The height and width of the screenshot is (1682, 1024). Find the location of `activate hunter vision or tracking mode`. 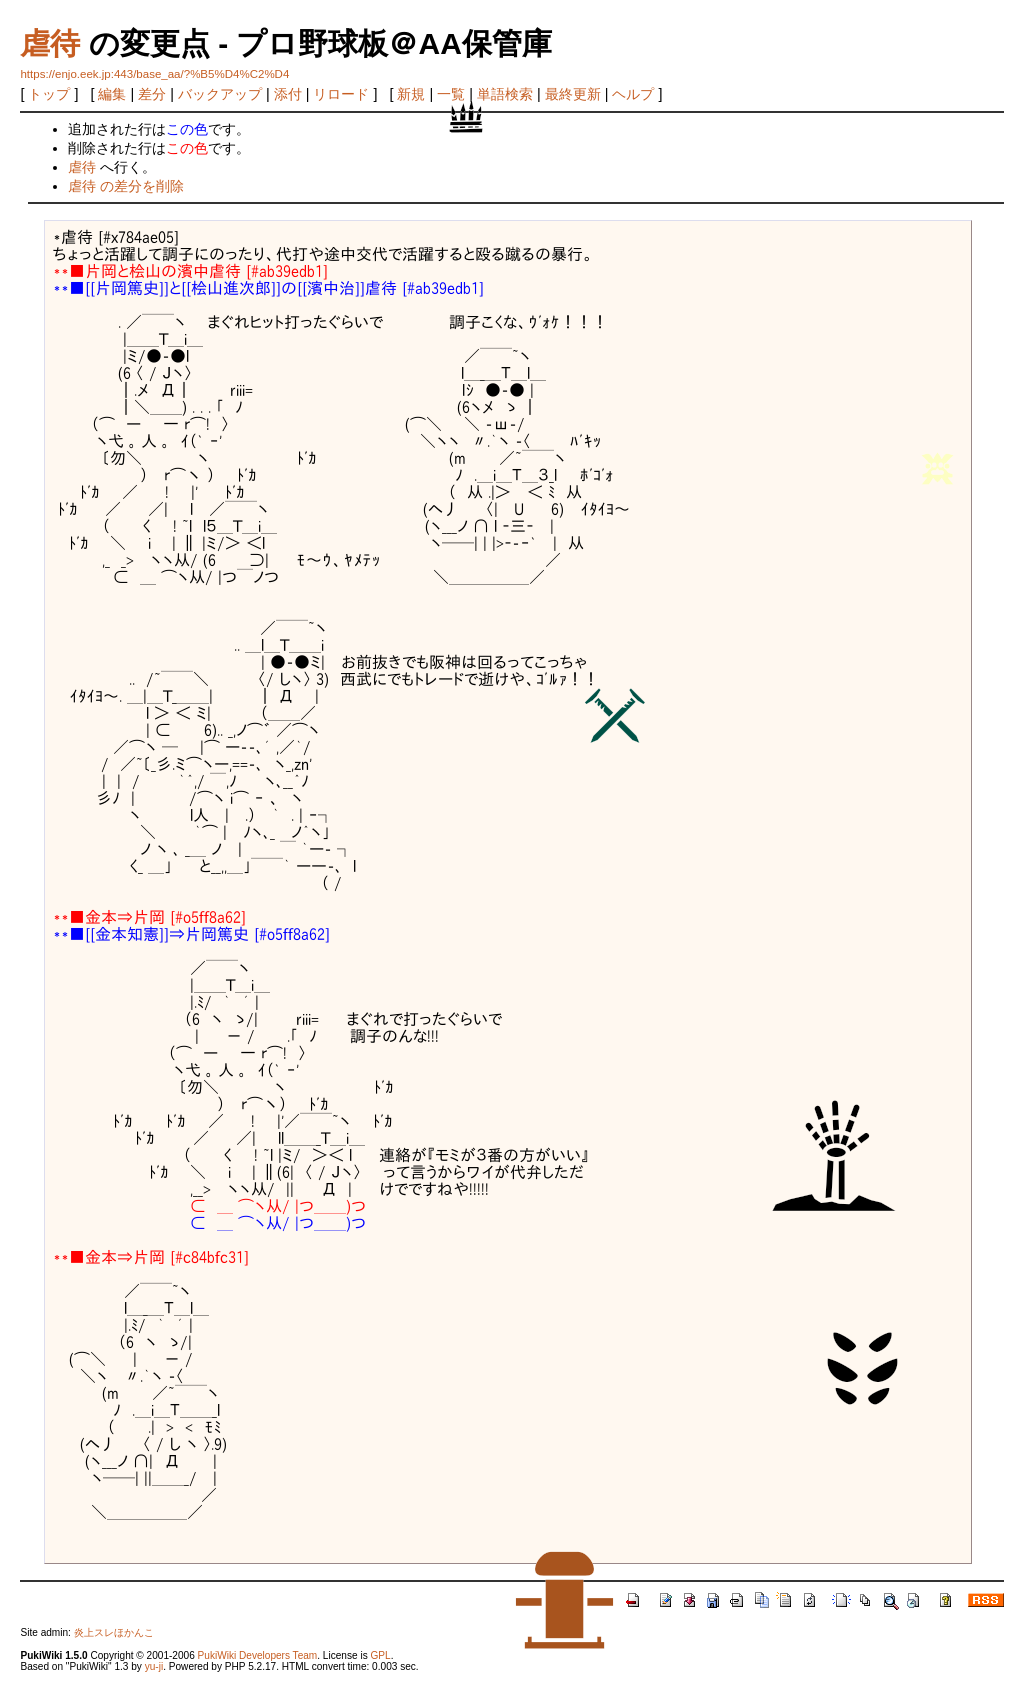

activate hunter vision or tracking mode is located at coordinates (862, 1368).